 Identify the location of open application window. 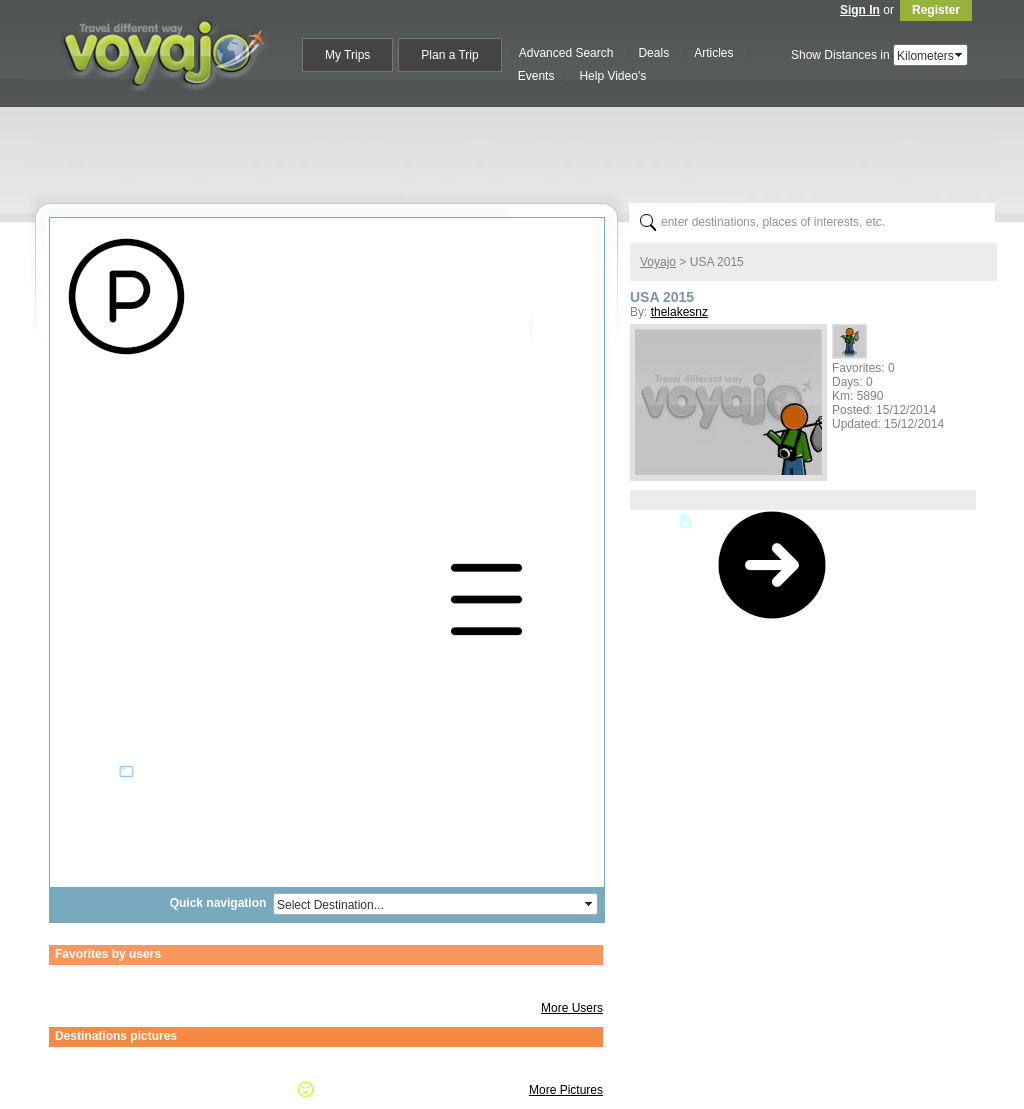
(126, 771).